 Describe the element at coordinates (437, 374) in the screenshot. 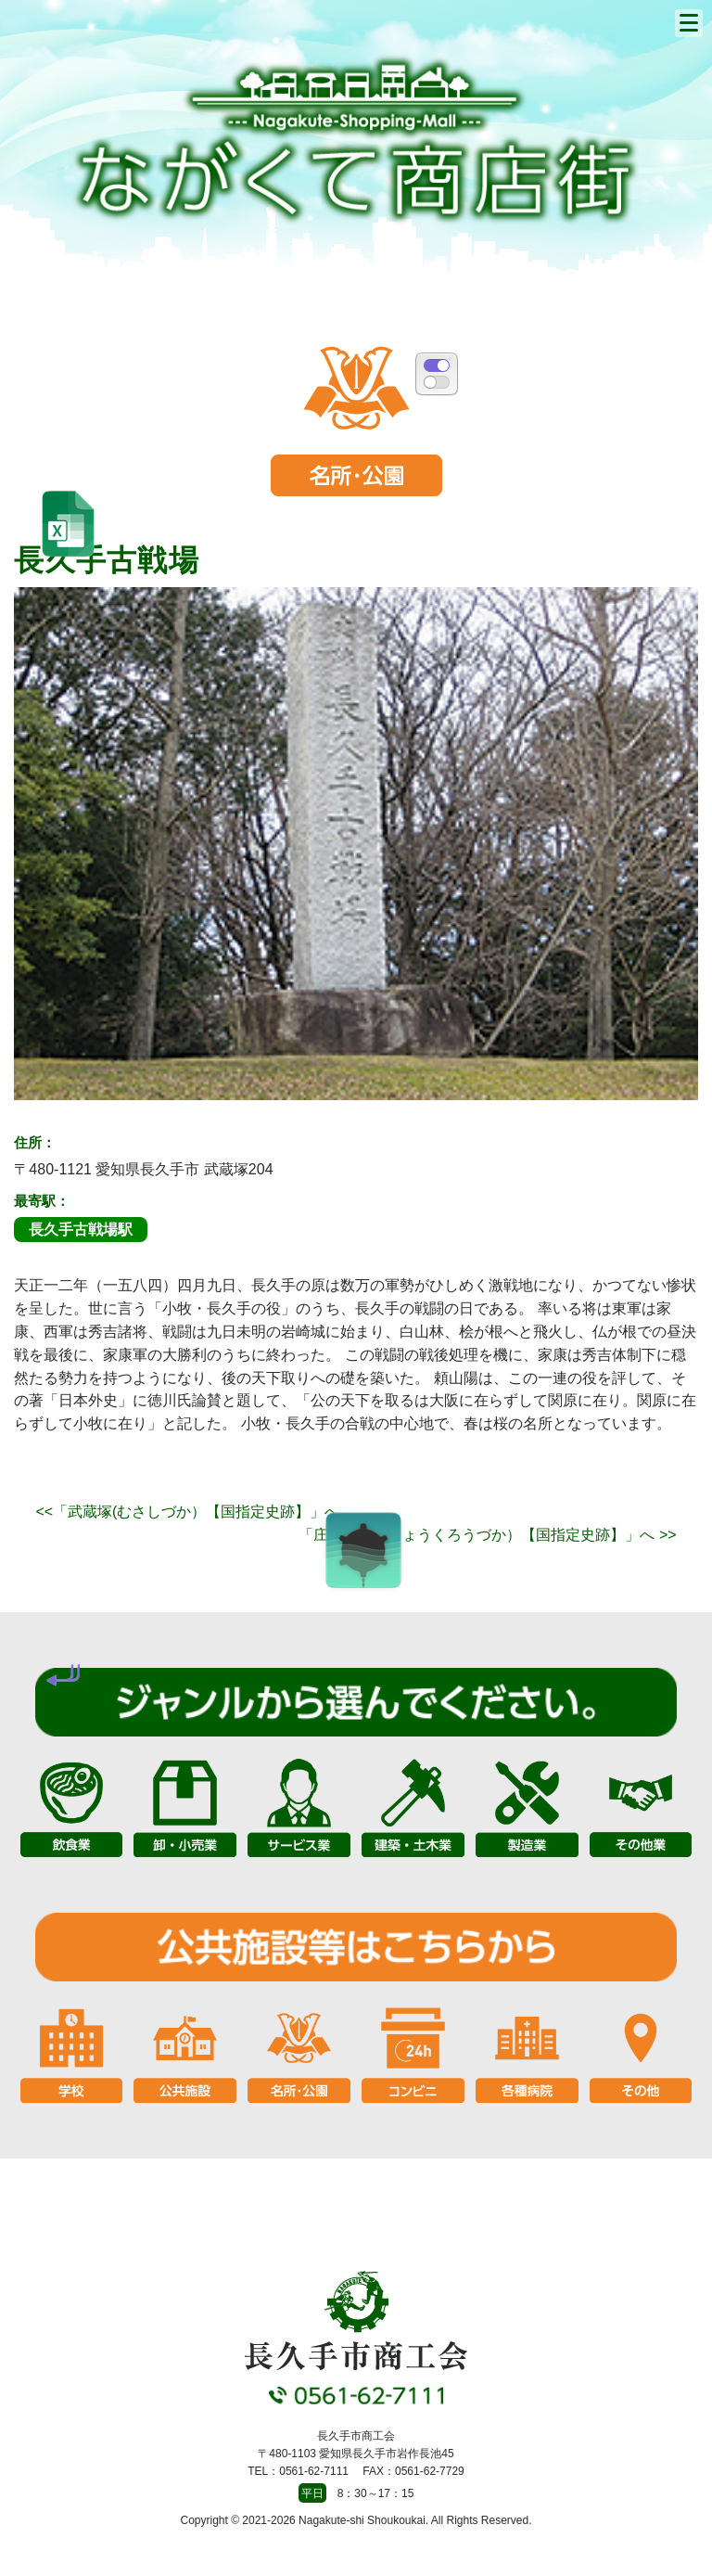

I see `open unity tweak tool settings` at that location.